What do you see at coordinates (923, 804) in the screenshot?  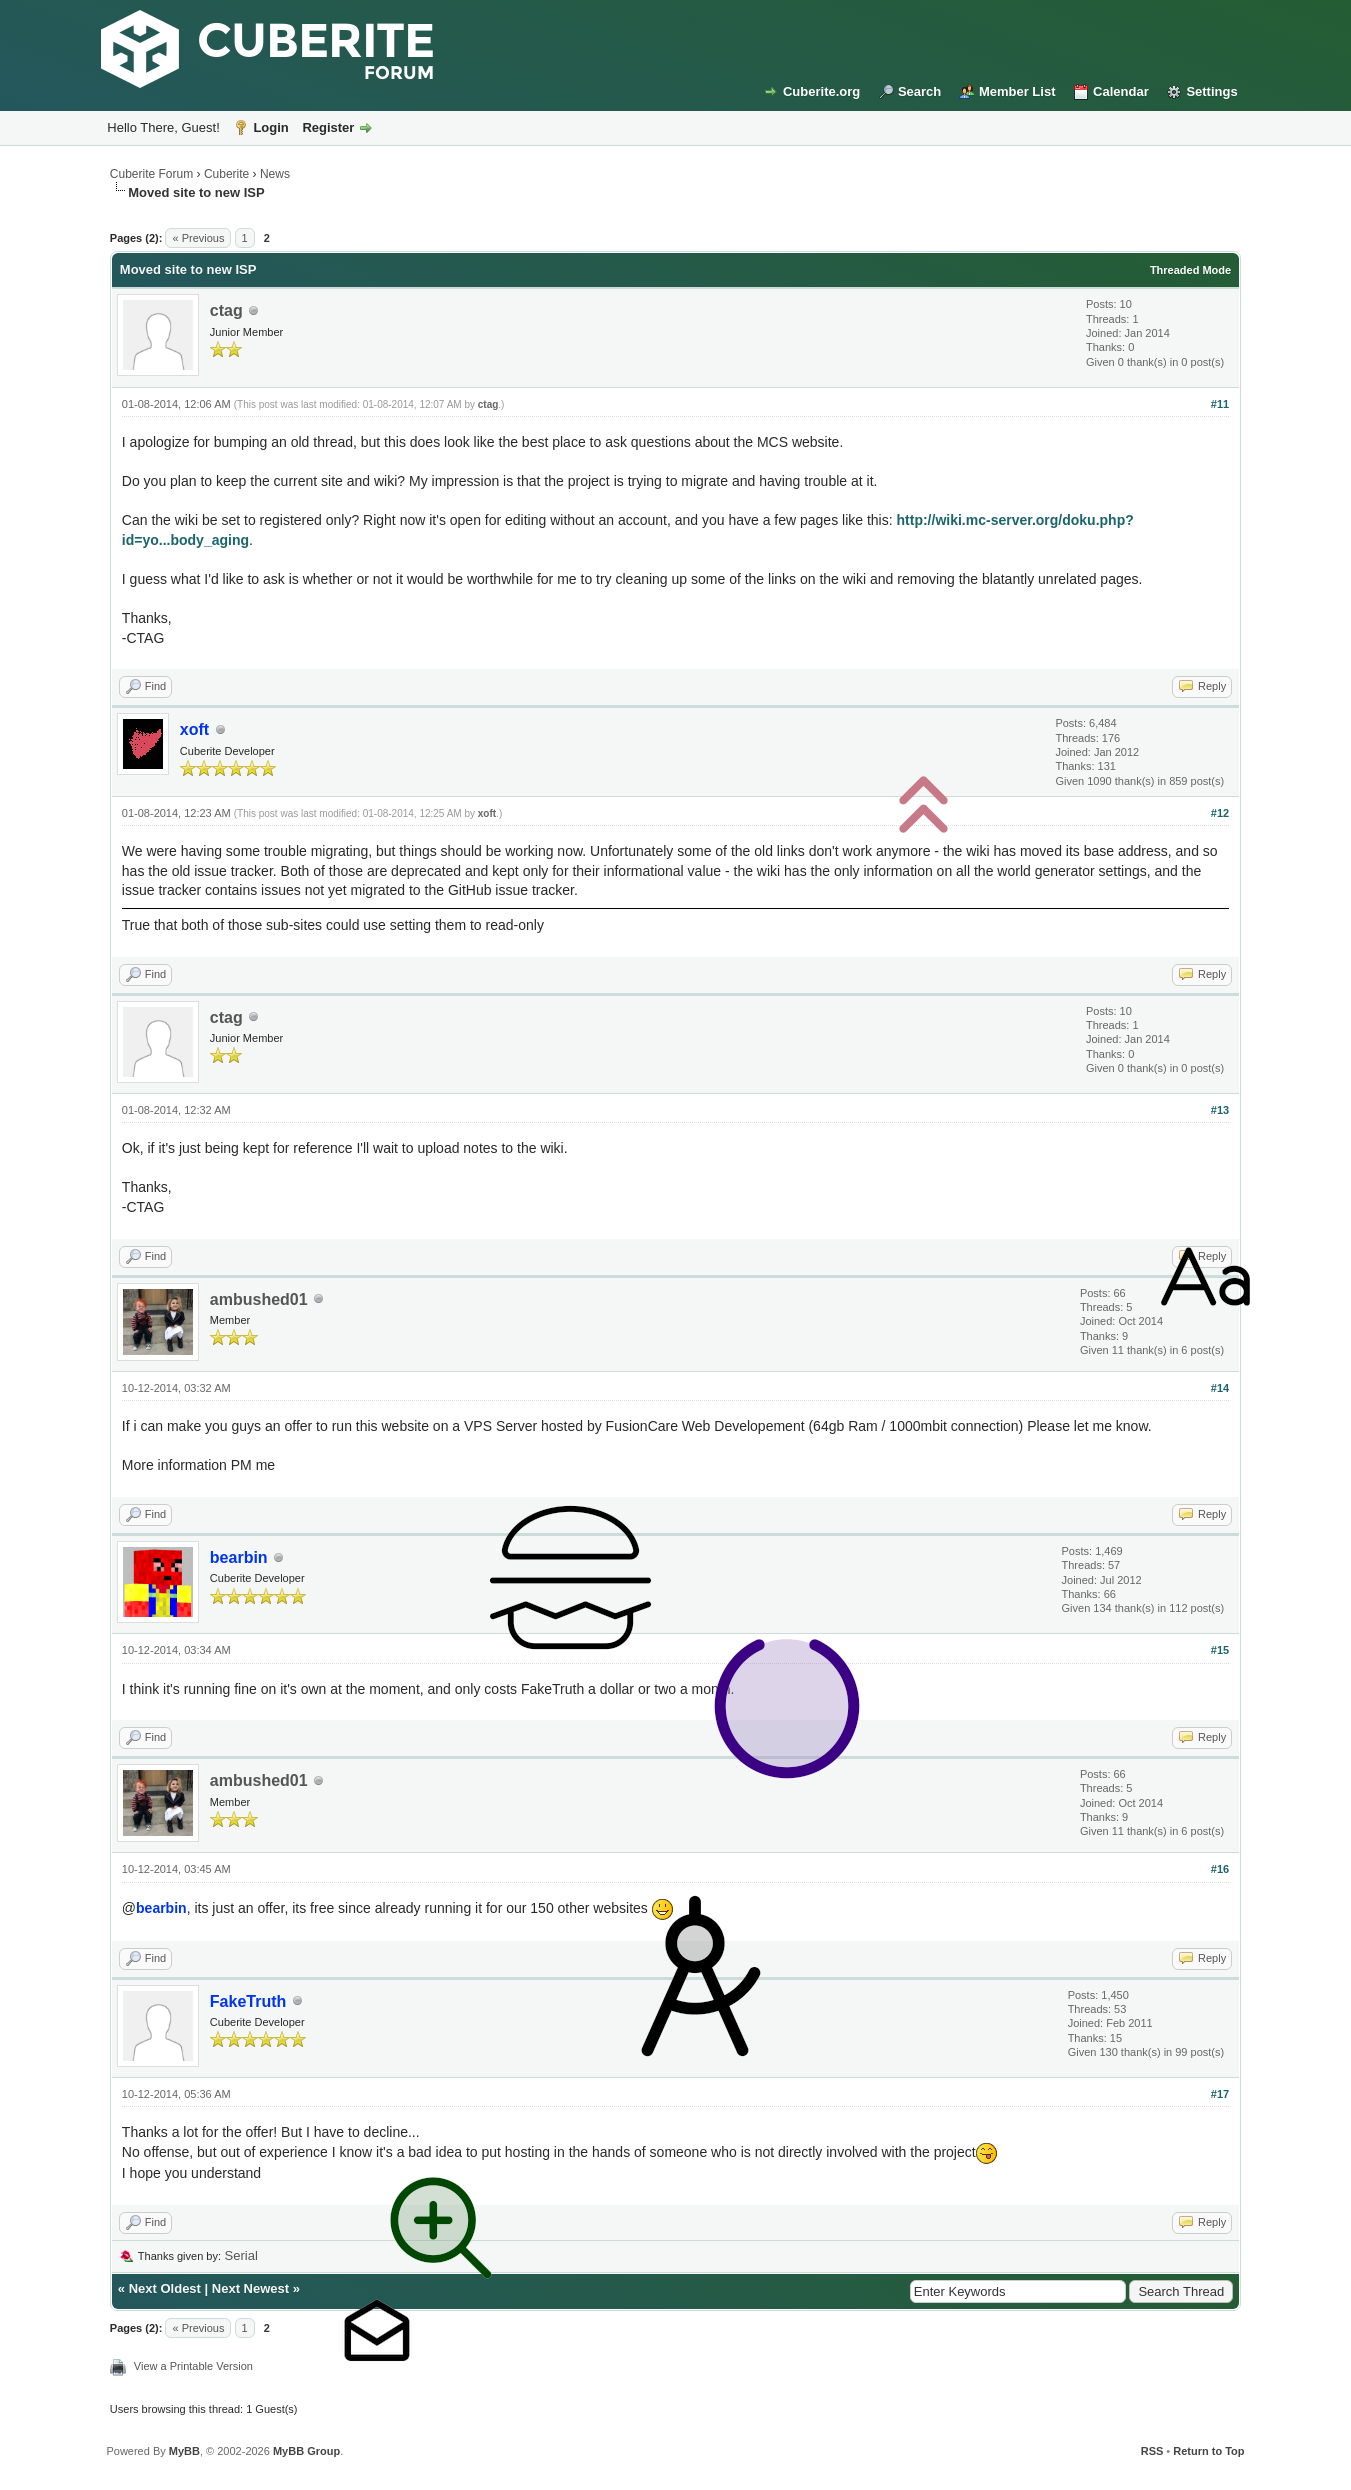 I see `scroll to top of page` at bounding box center [923, 804].